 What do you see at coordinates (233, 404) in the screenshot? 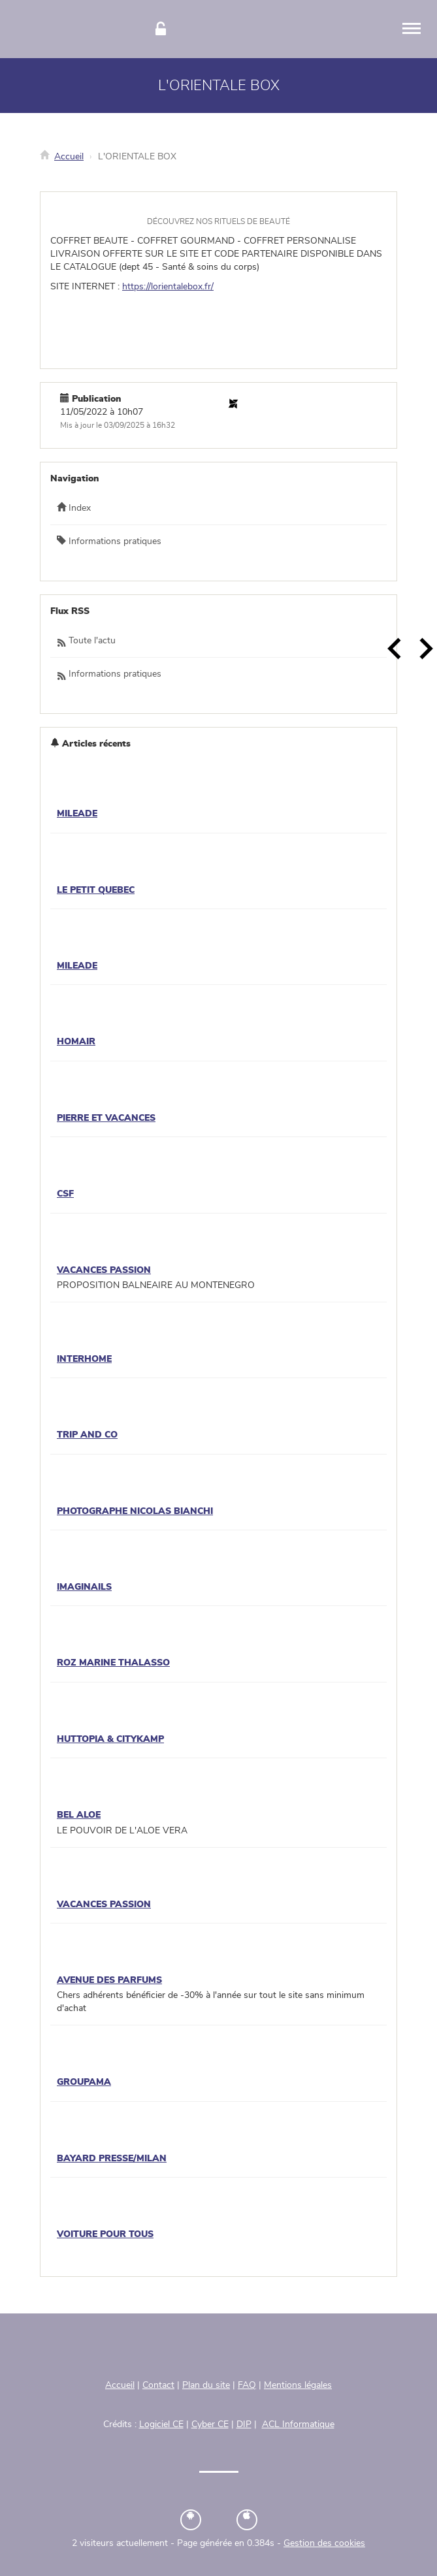
I see `MODX content management system logo` at bounding box center [233, 404].